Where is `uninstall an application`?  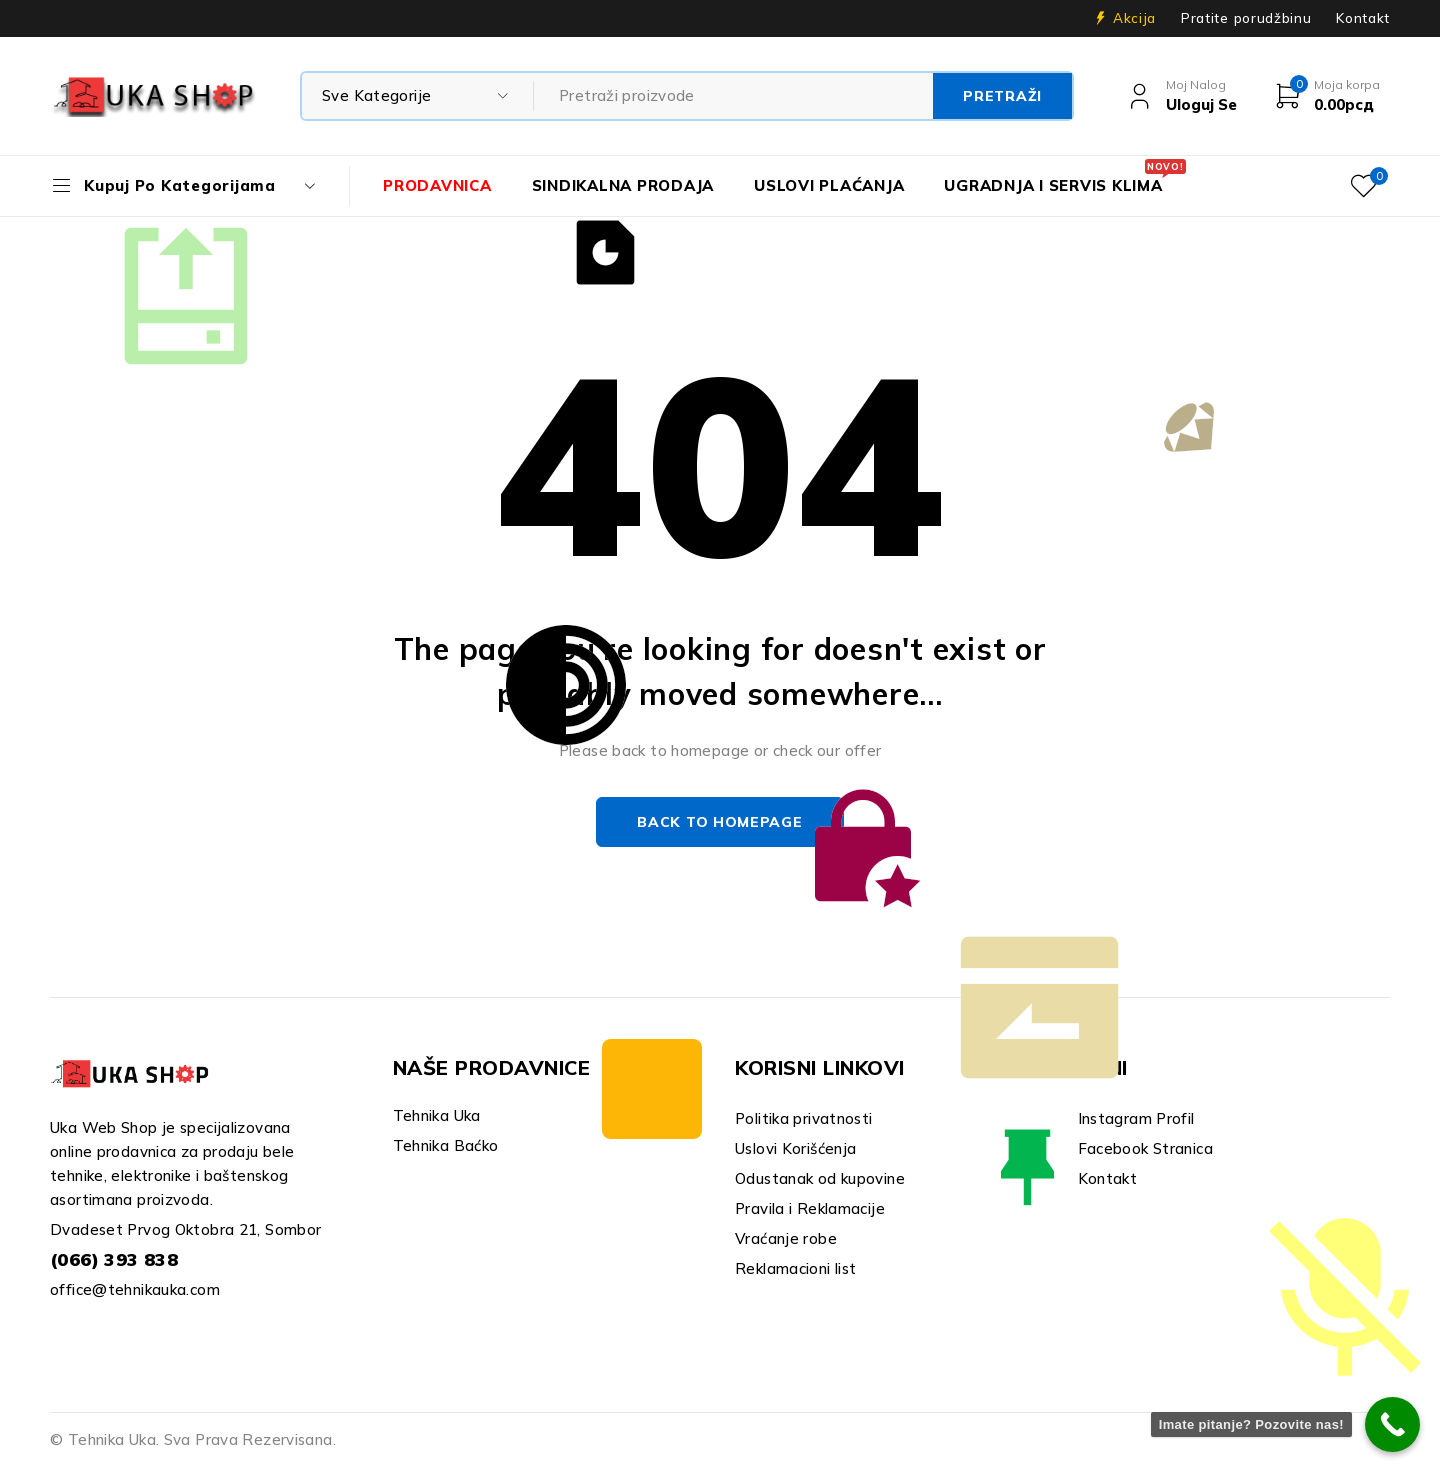 uninstall an application is located at coordinates (186, 296).